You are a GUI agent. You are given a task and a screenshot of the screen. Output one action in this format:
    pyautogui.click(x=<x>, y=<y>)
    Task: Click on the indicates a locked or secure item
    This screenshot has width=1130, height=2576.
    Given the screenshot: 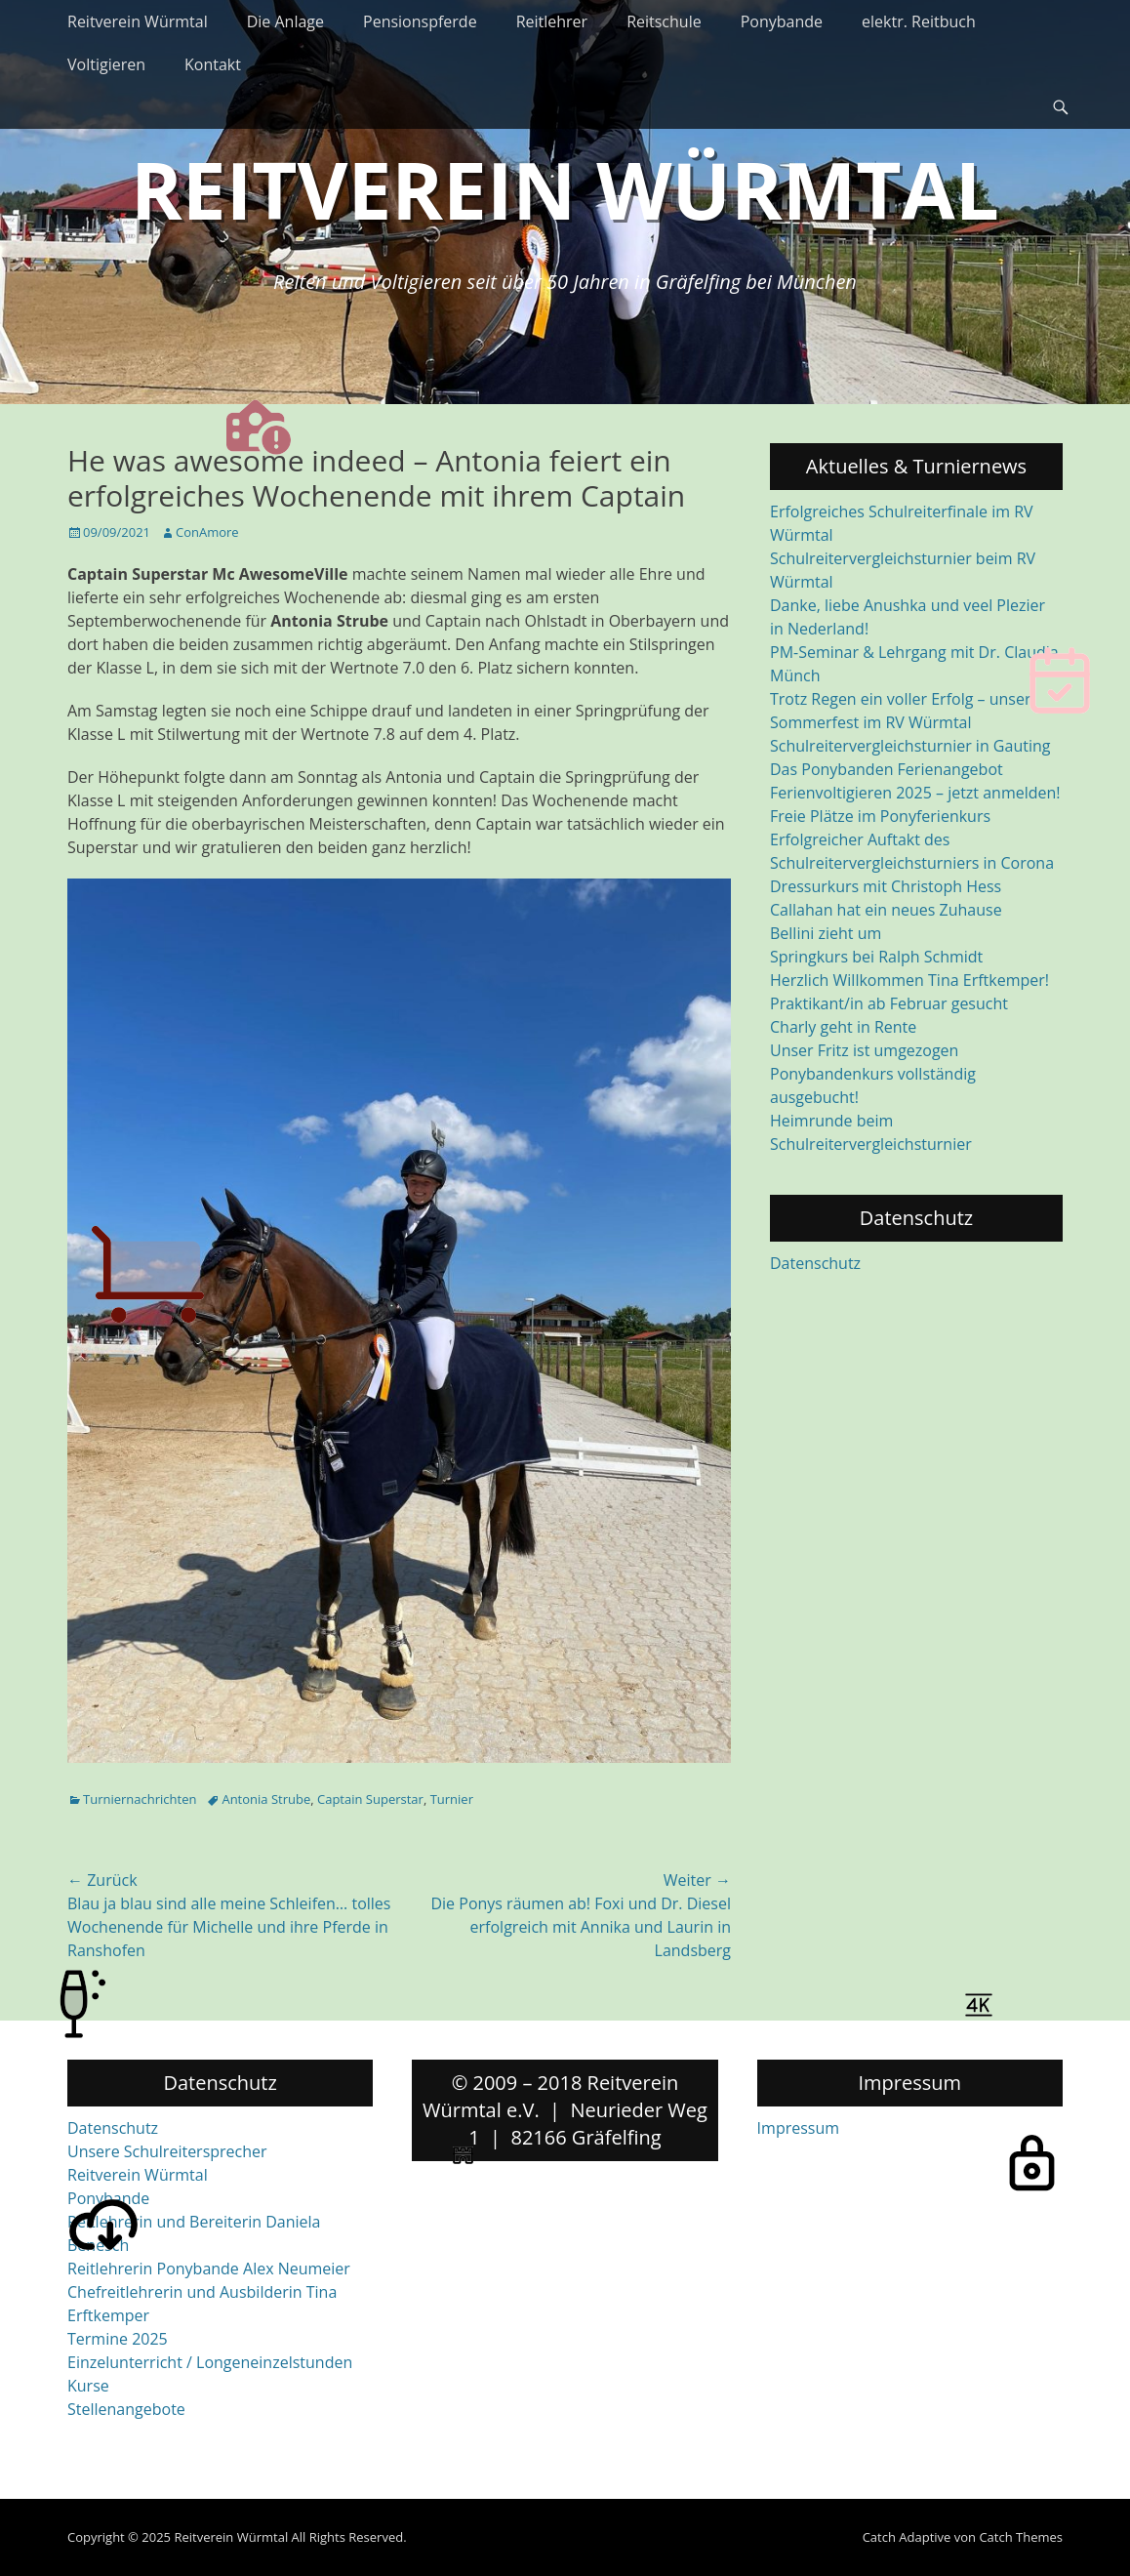 What is the action you would take?
    pyautogui.click(x=1031, y=2162)
    